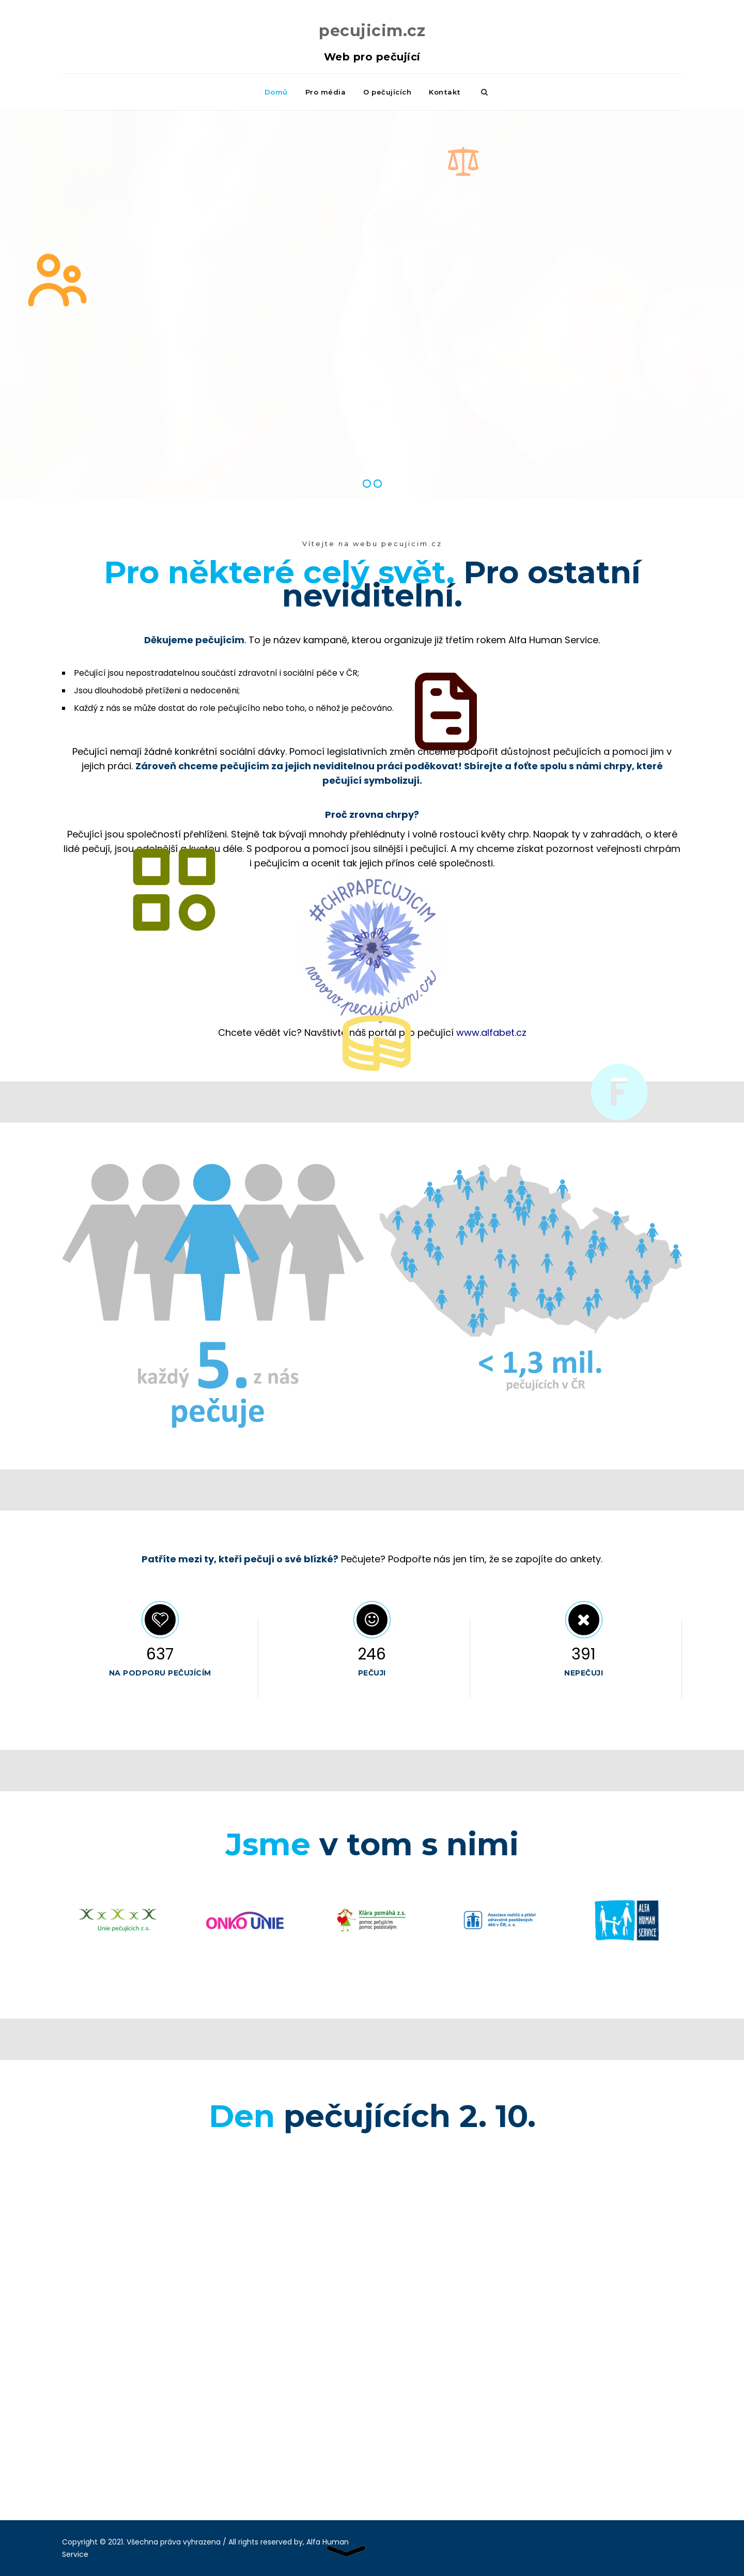 The height and width of the screenshot is (2576, 744). I want to click on browse categories or sections, so click(174, 890).